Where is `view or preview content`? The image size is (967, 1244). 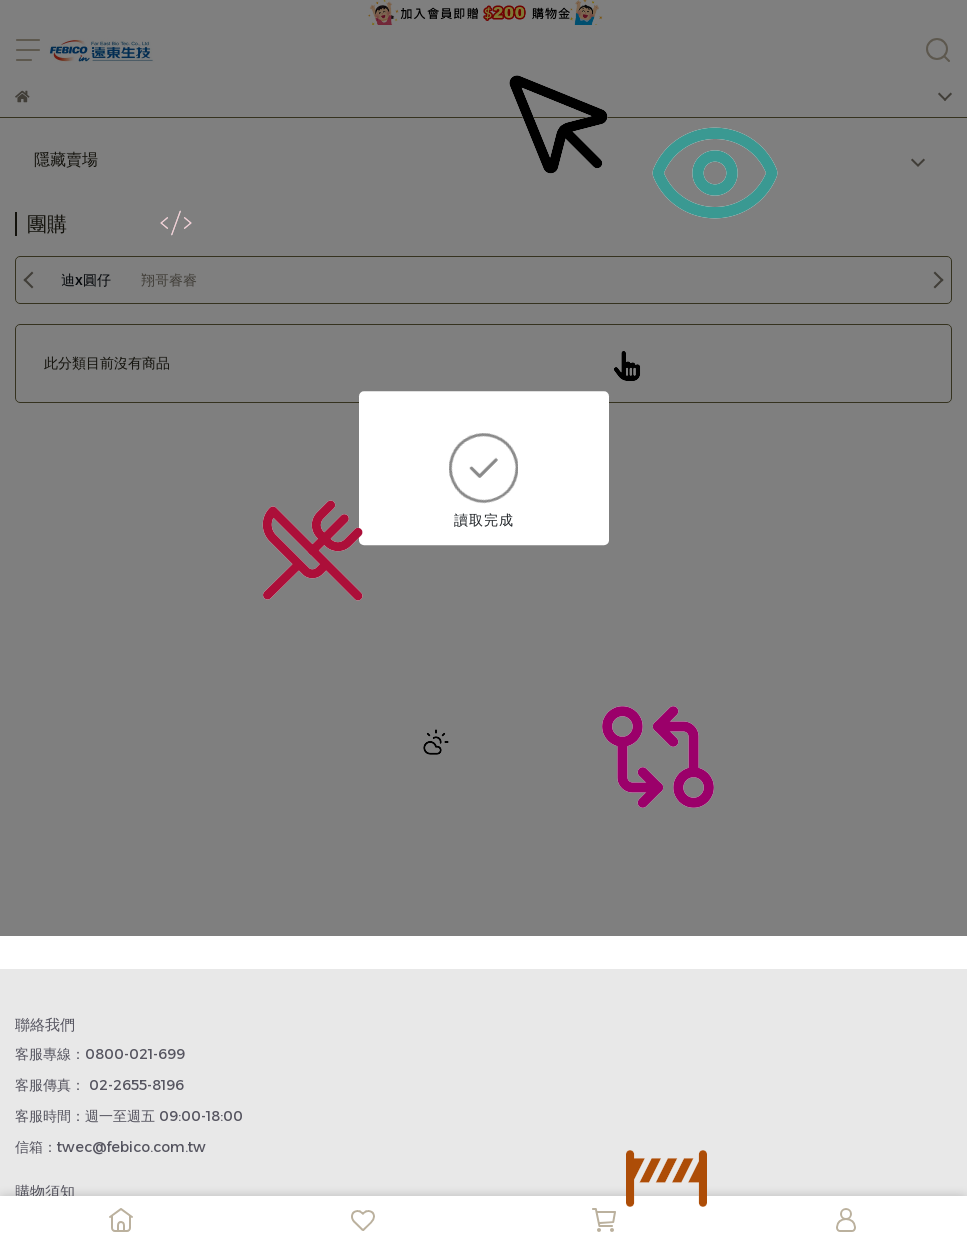
view or preview content is located at coordinates (715, 173).